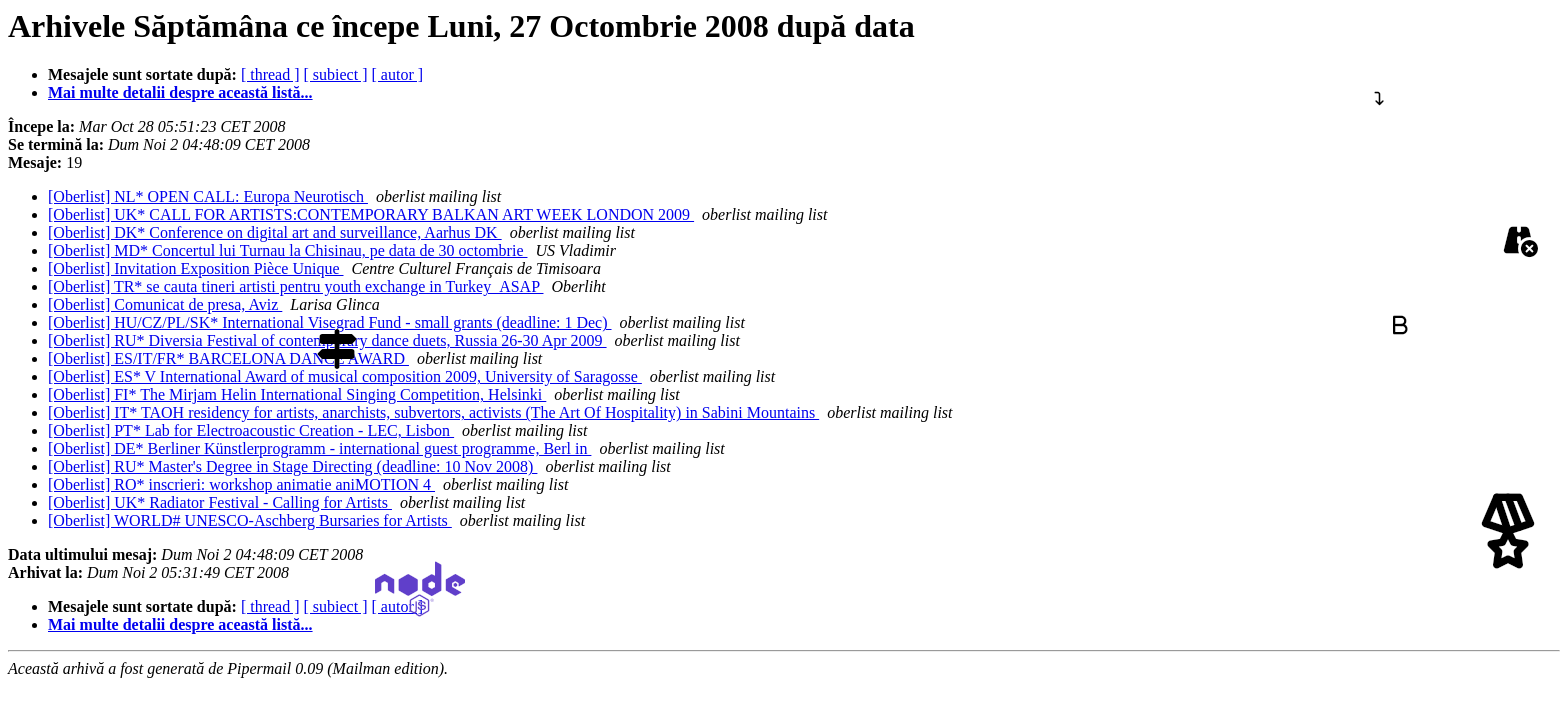 This screenshot has height=720, width=1568. What do you see at coordinates (337, 349) in the screenshot?
I see `navigate to directions or wayfinding` at bounding box center [337, 349].